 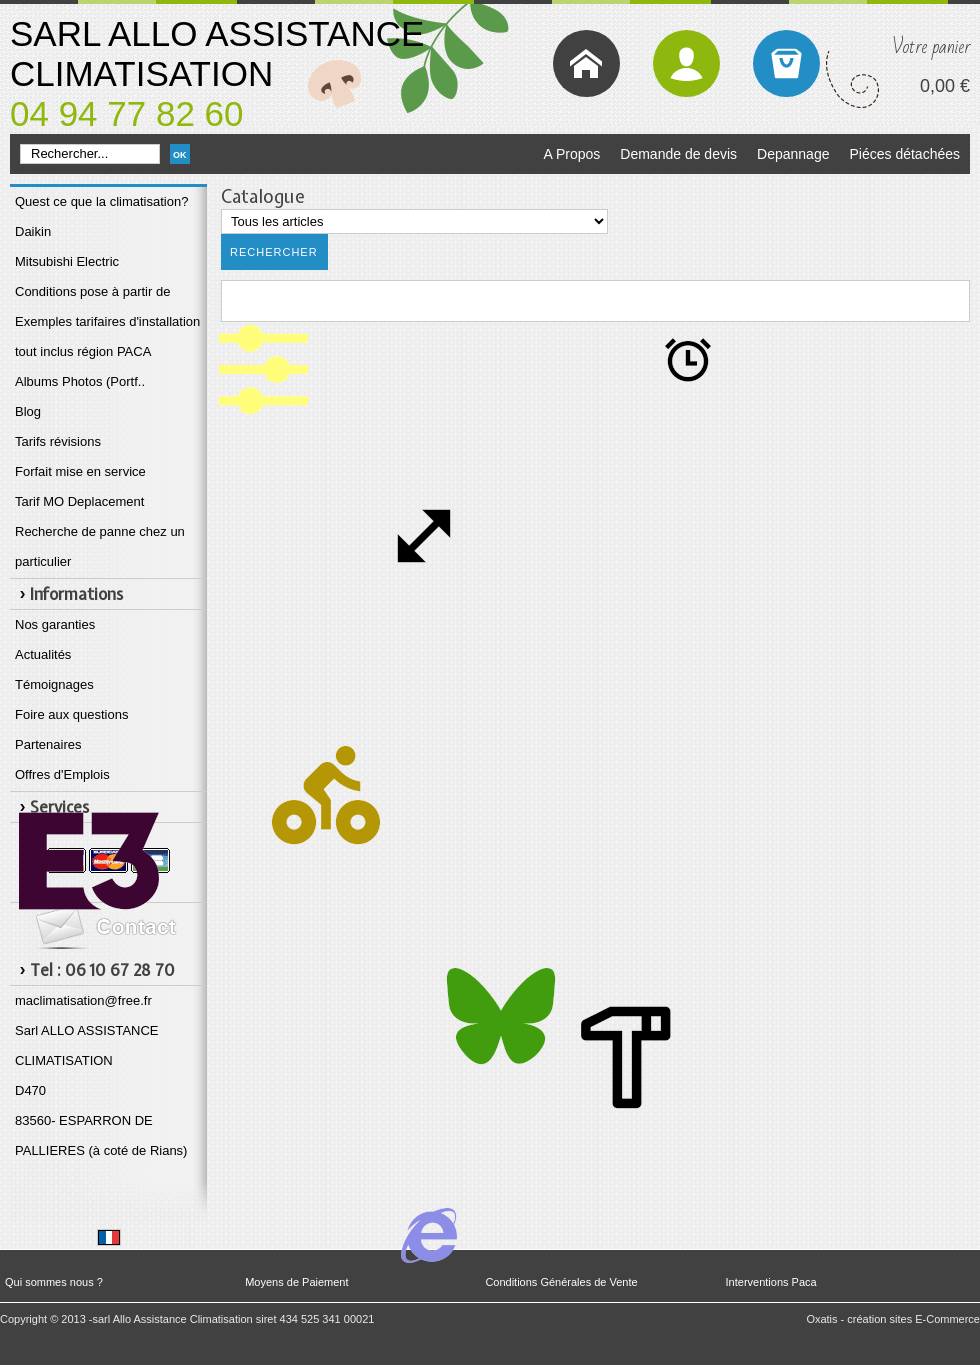 I want to click on set or manage alarms, so click(x=688, y=359).